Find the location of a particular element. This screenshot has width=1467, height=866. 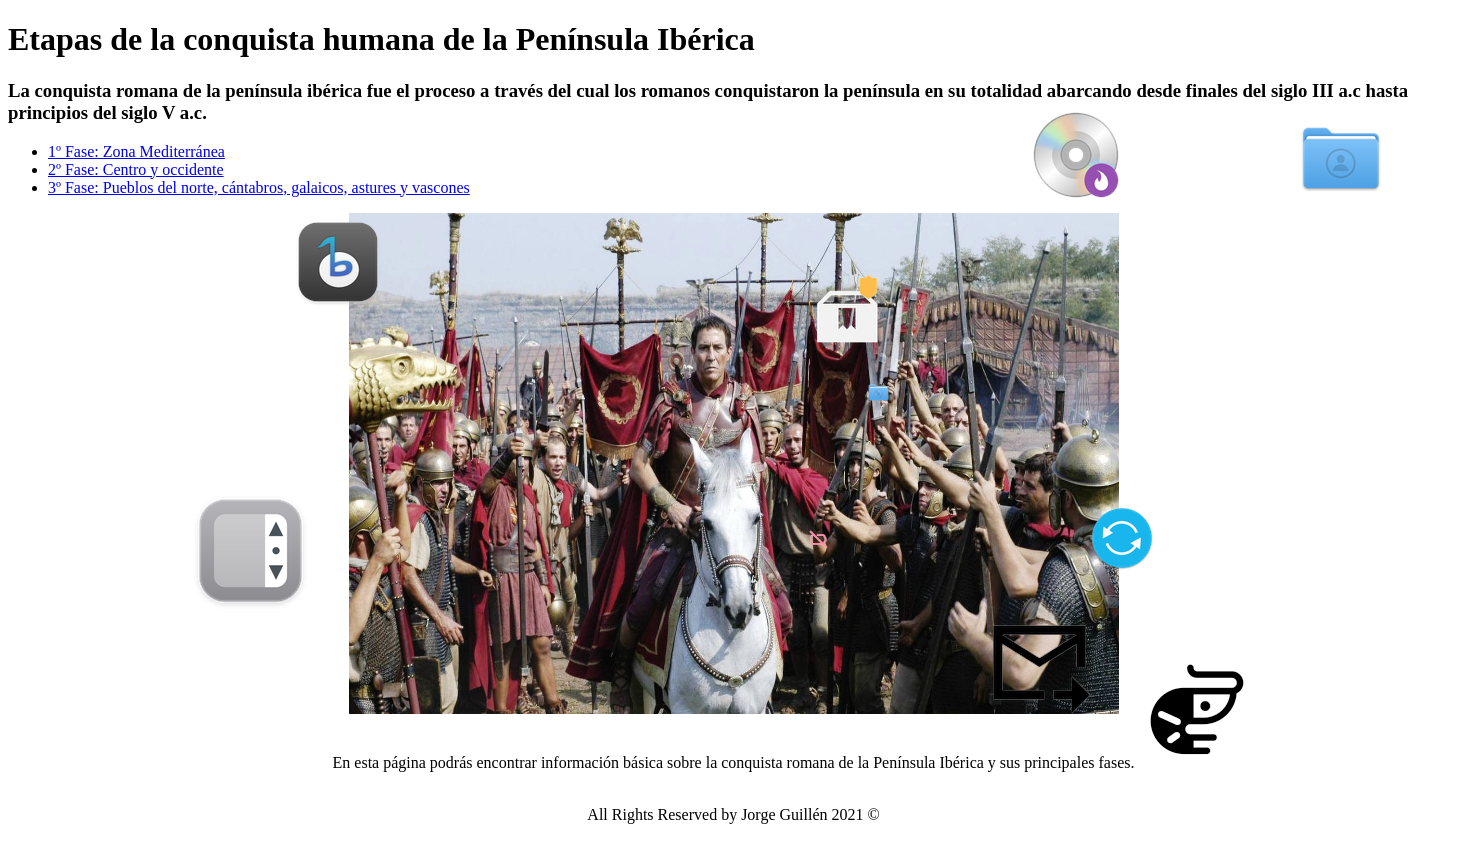

forward an email to another recipient is located at coordinates (1039, 662).